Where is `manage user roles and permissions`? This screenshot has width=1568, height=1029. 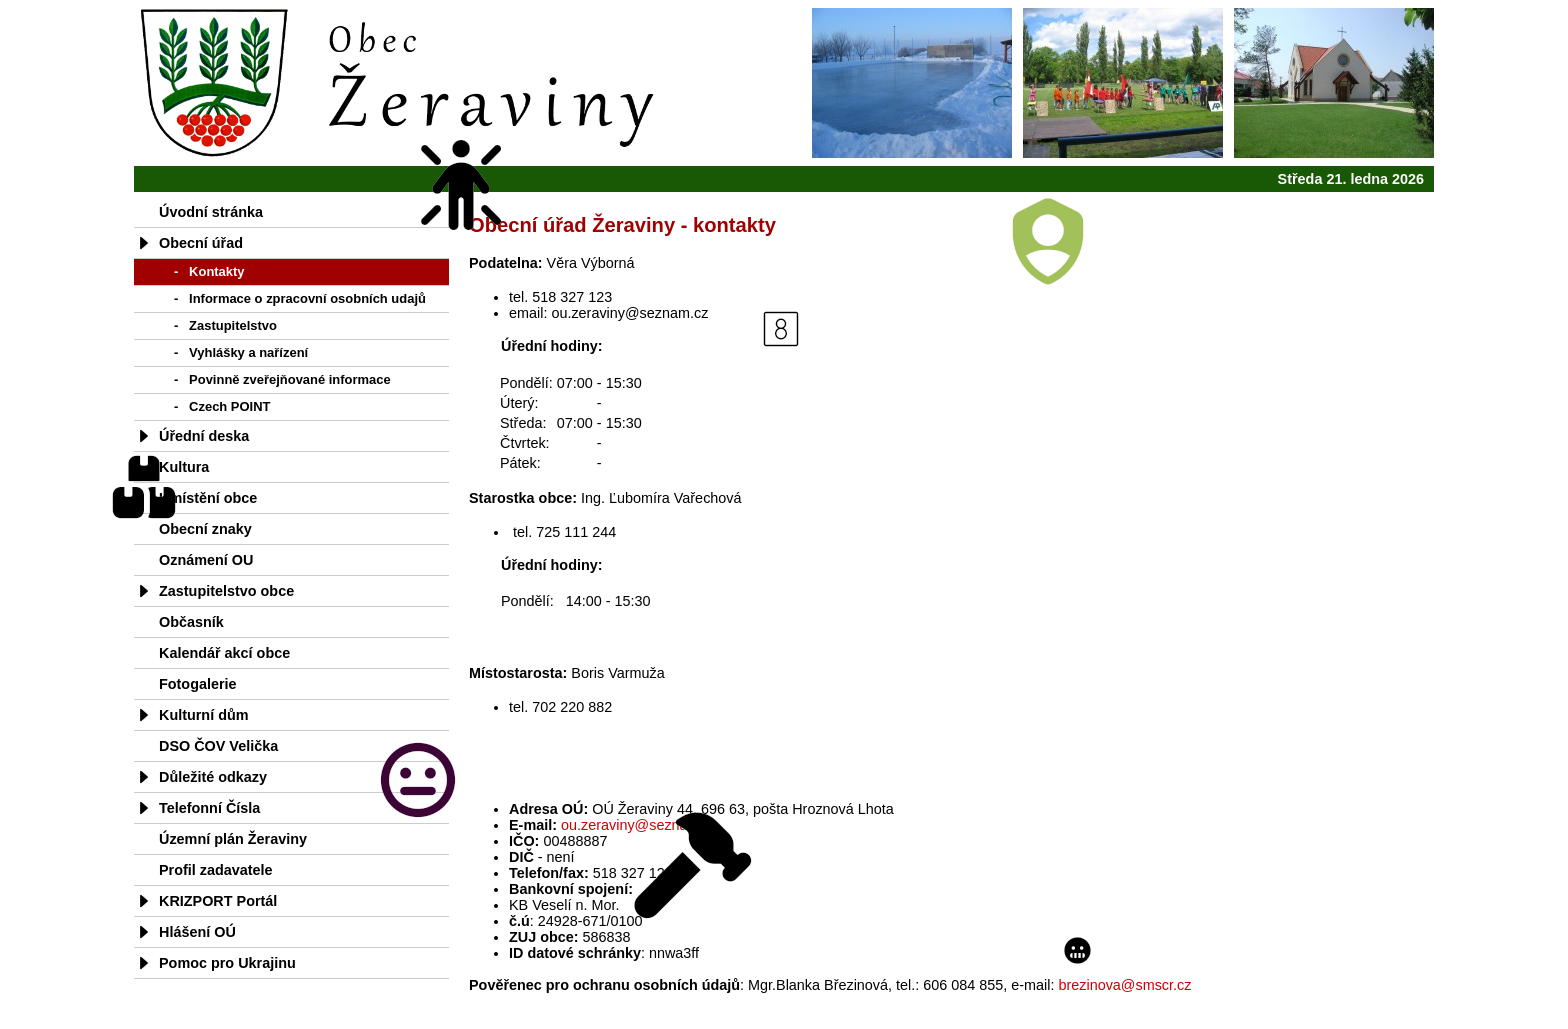 manage user roles and permissions is located at coordinates (1048, 242).